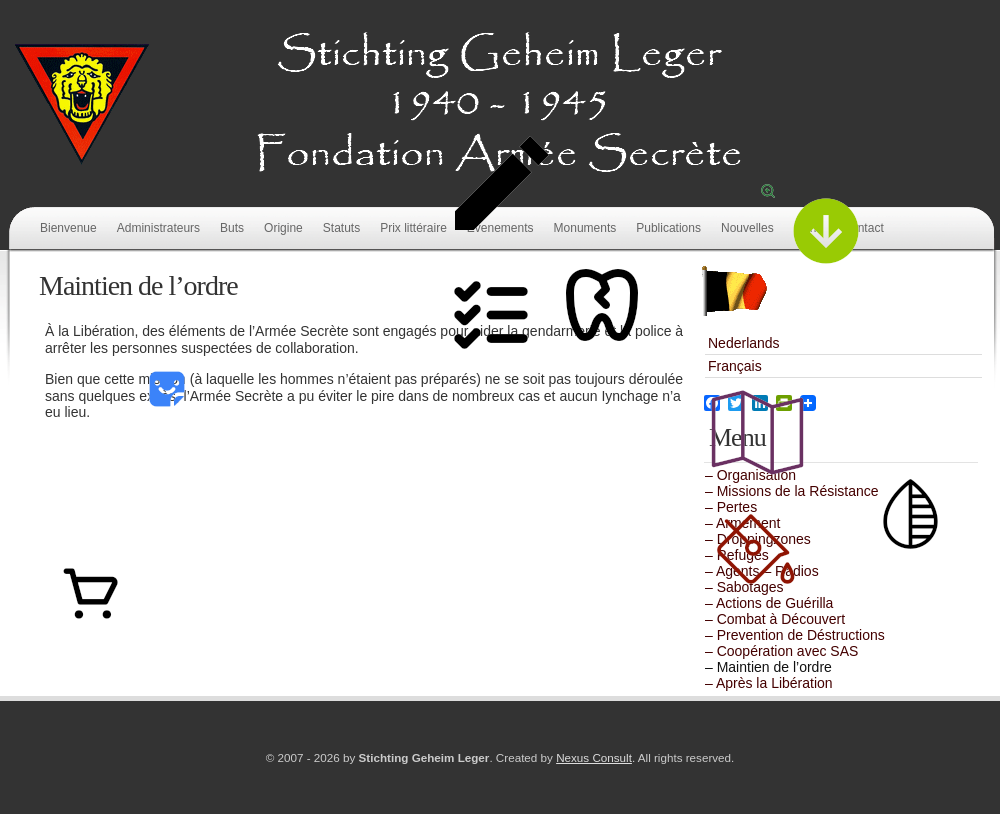  Describe the element at coordinates (910, 516) in the screenshot. I see `adjust opacity or transparency settings` at that location.